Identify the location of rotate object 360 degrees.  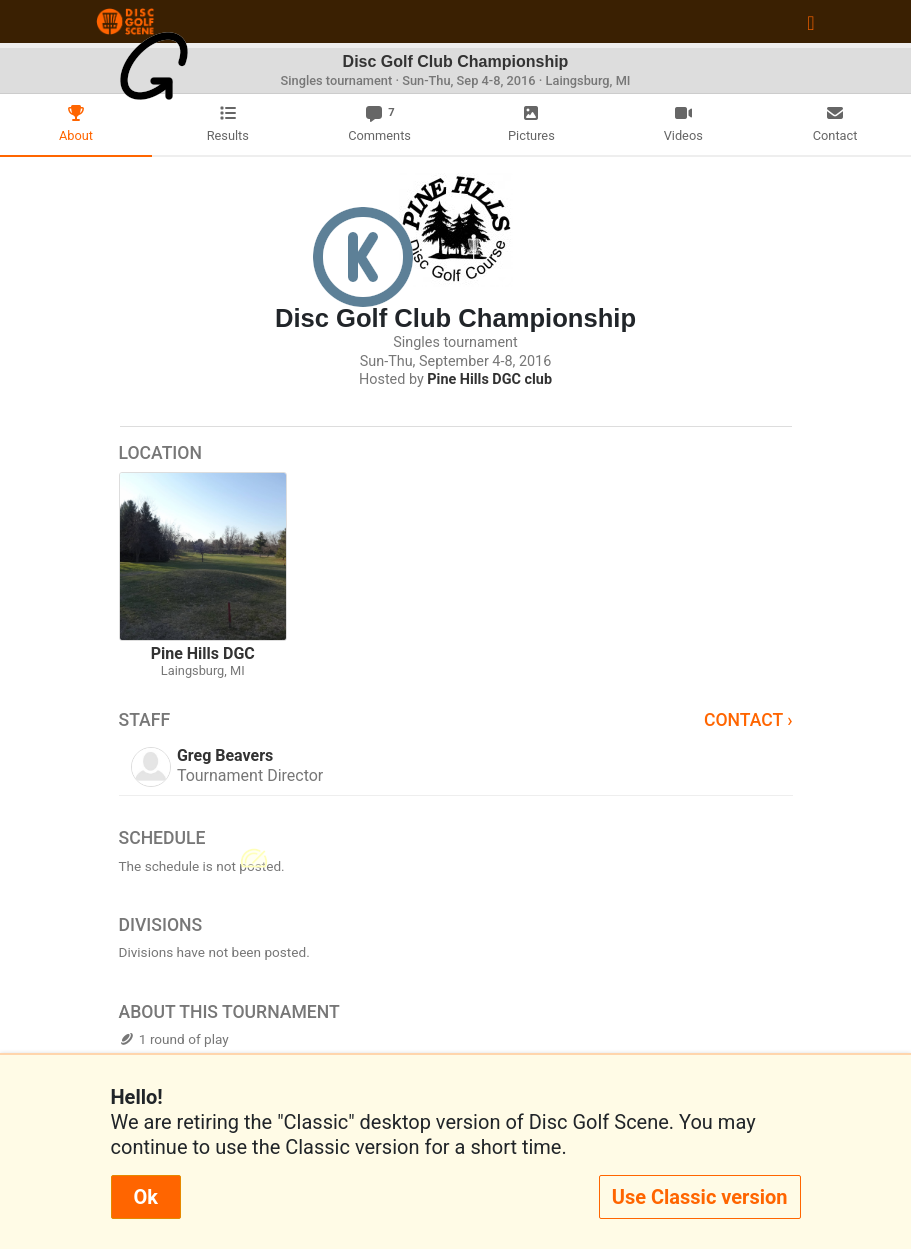
(154, 66).